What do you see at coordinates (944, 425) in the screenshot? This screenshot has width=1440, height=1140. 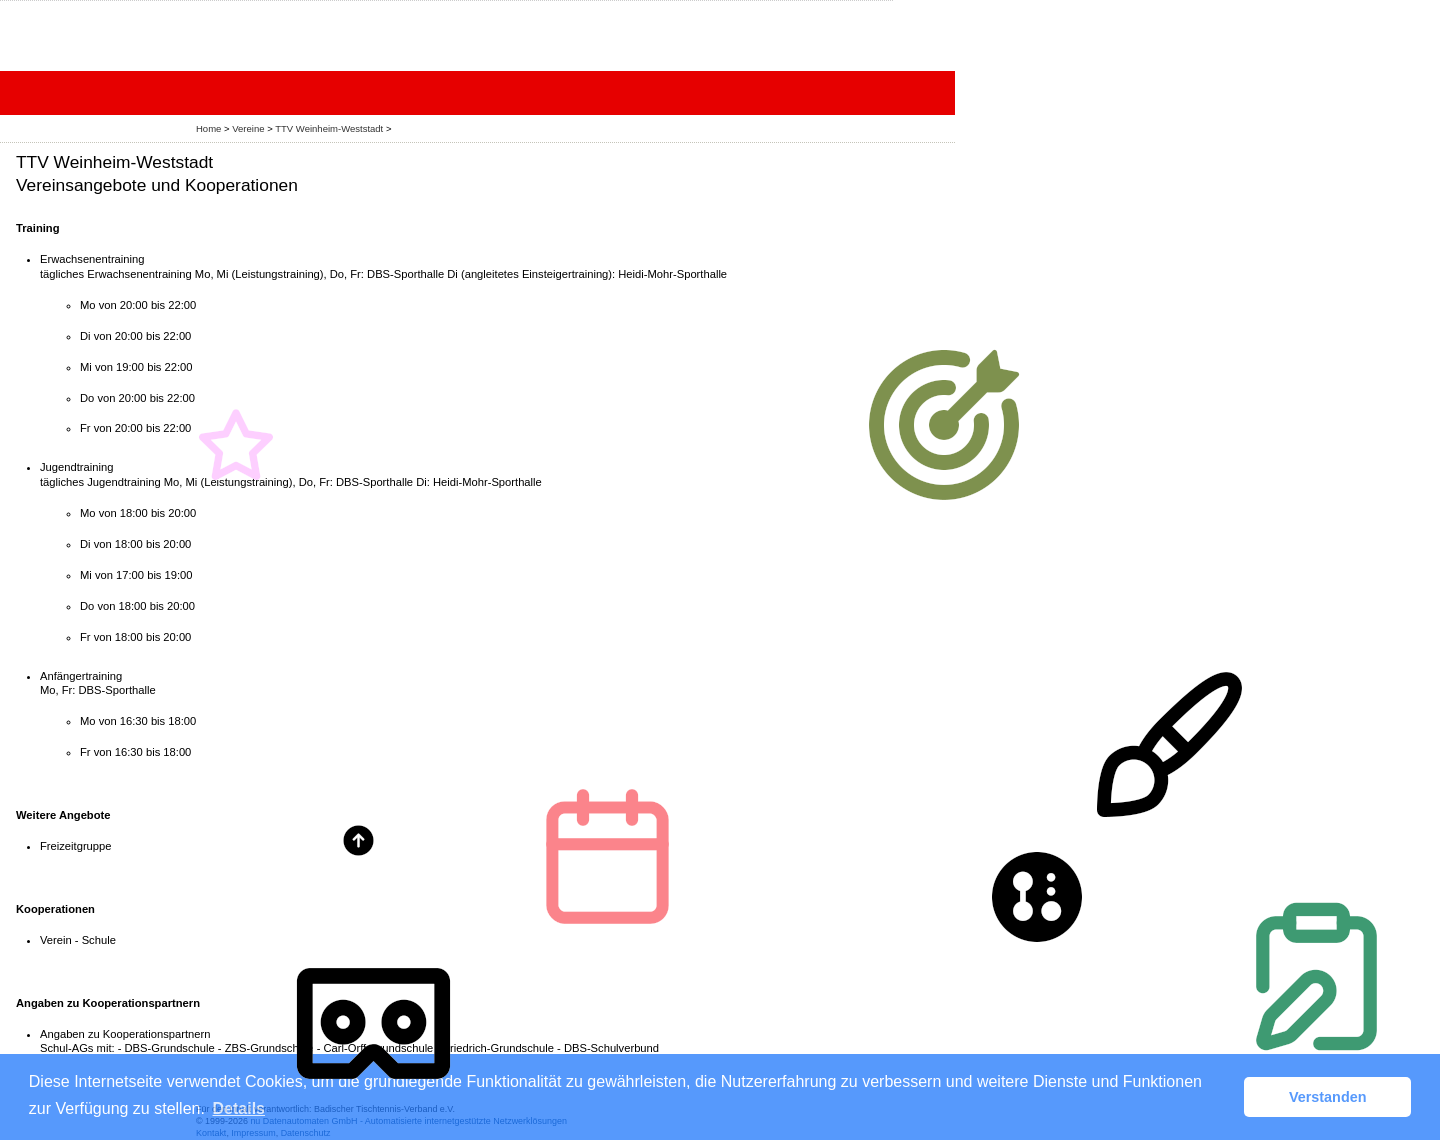 I see `view project goals or milestones` at bounding box center [944, 425].